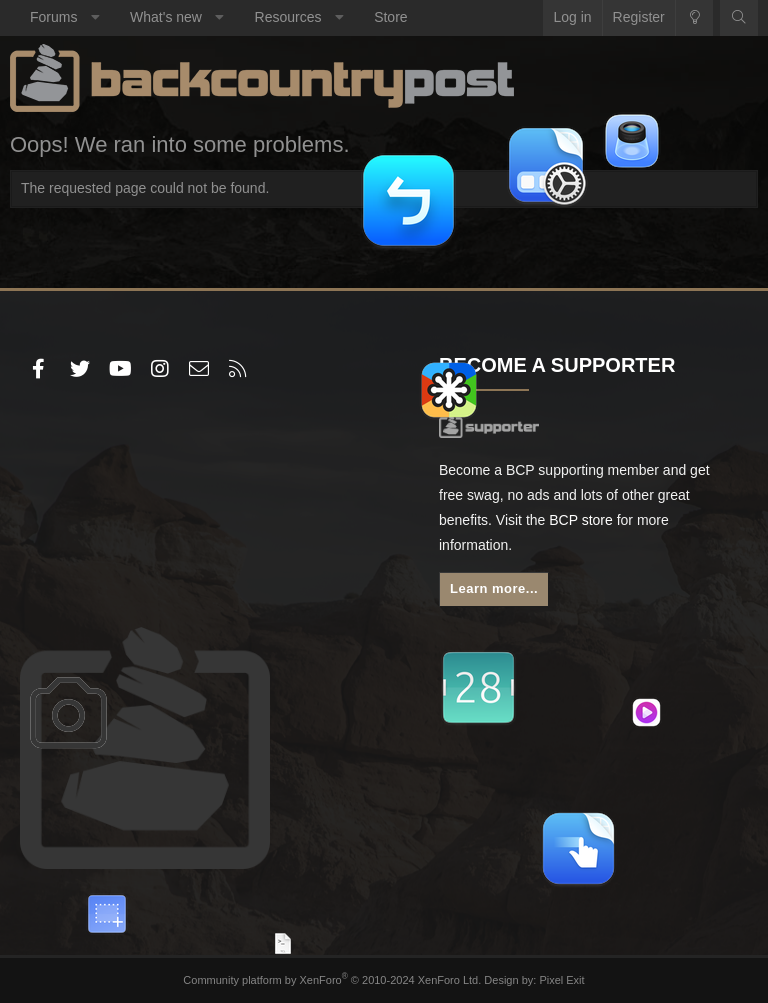 The width and height of the screenshot is (768, 1003). I want to click on open libinput gestures configuration app, so click(578, 848).